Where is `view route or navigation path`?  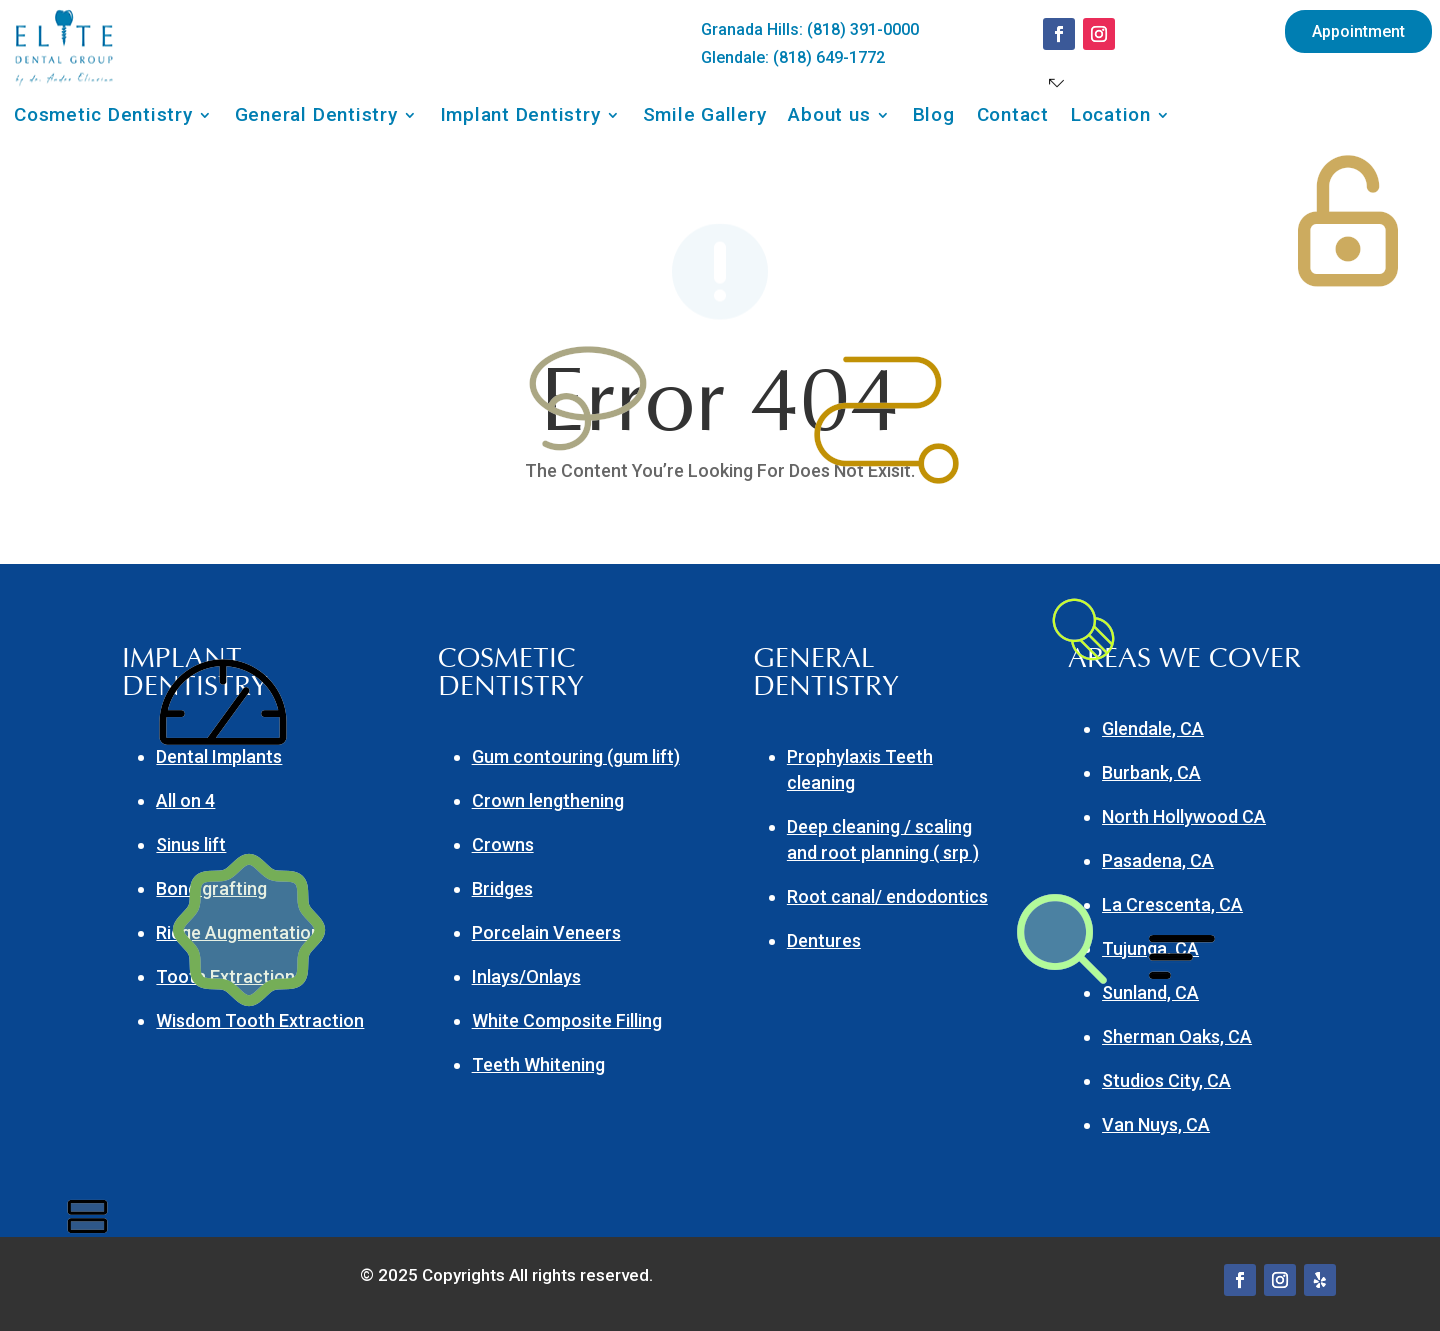 view route or navigation path is located at coordinates (886, 411).